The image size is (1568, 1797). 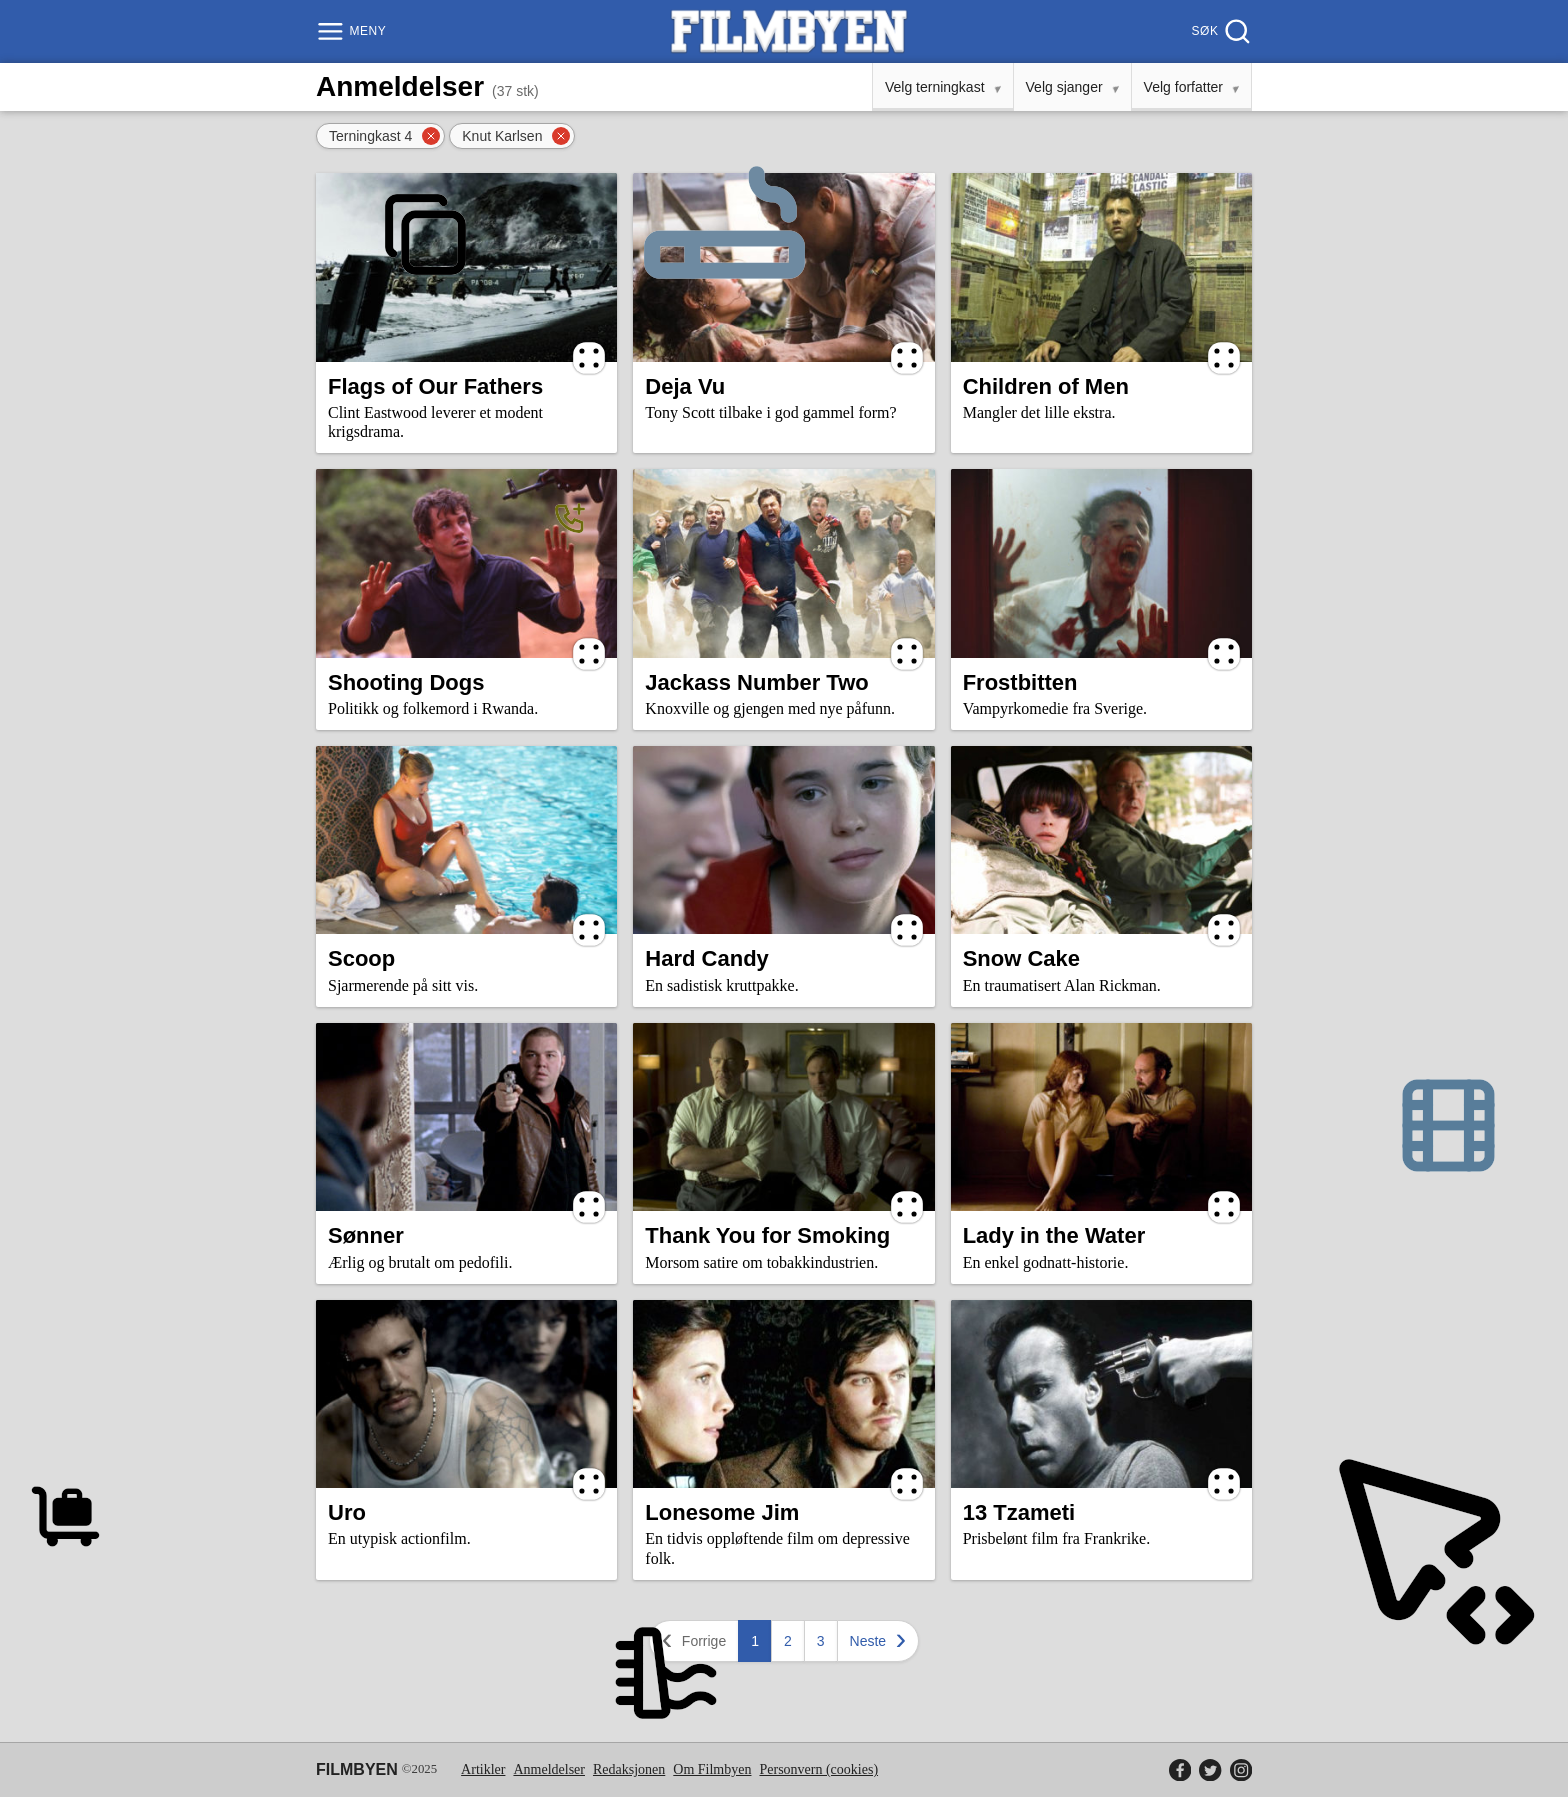 I want to click on access video or movie content, so click(x=1448, y=1125).